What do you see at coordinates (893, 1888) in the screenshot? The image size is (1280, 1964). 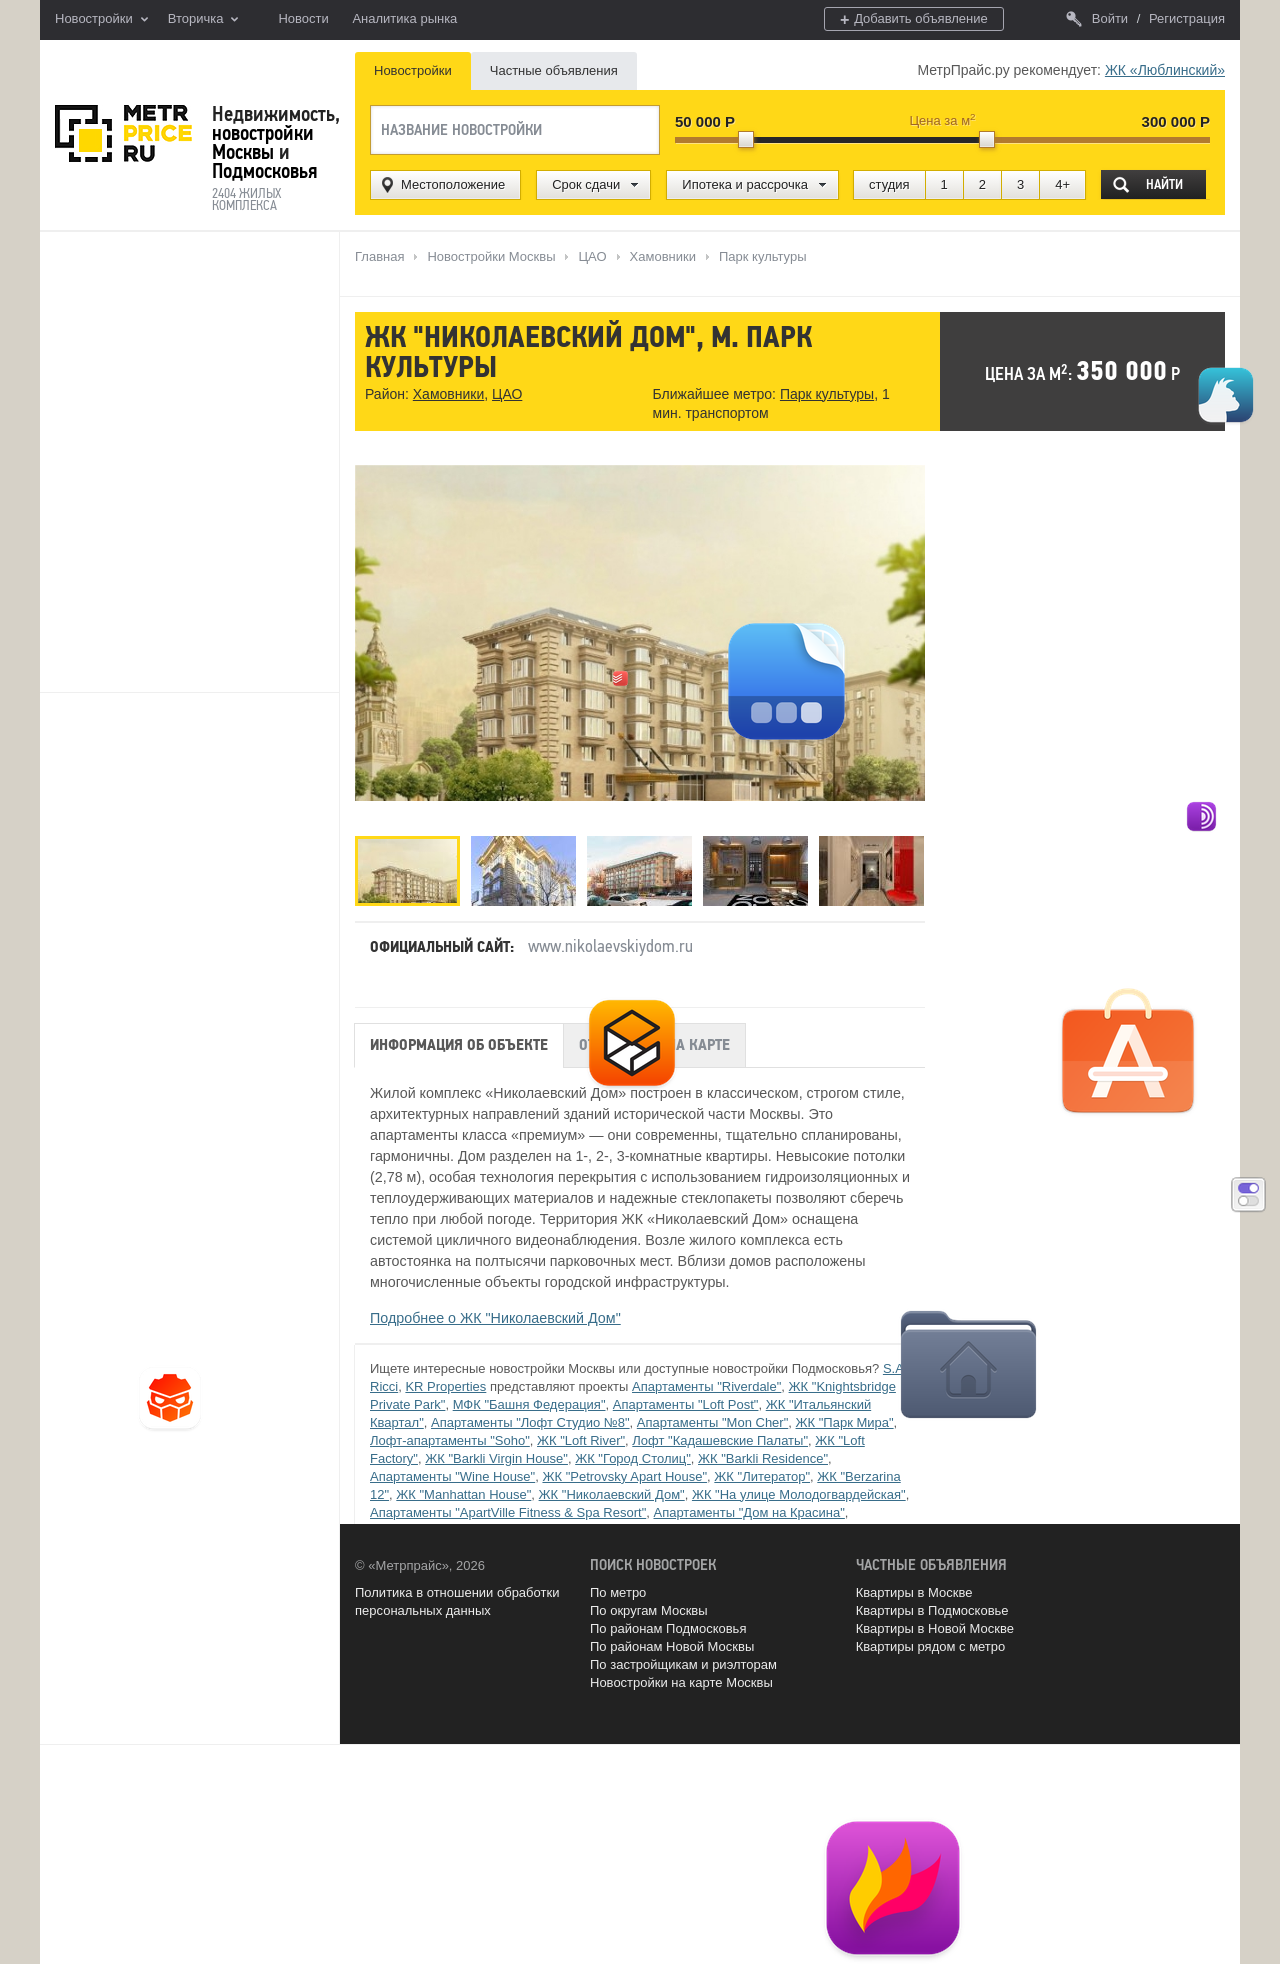 I see `open flameshot screenshot tool` at bounding box center [893, 1888].